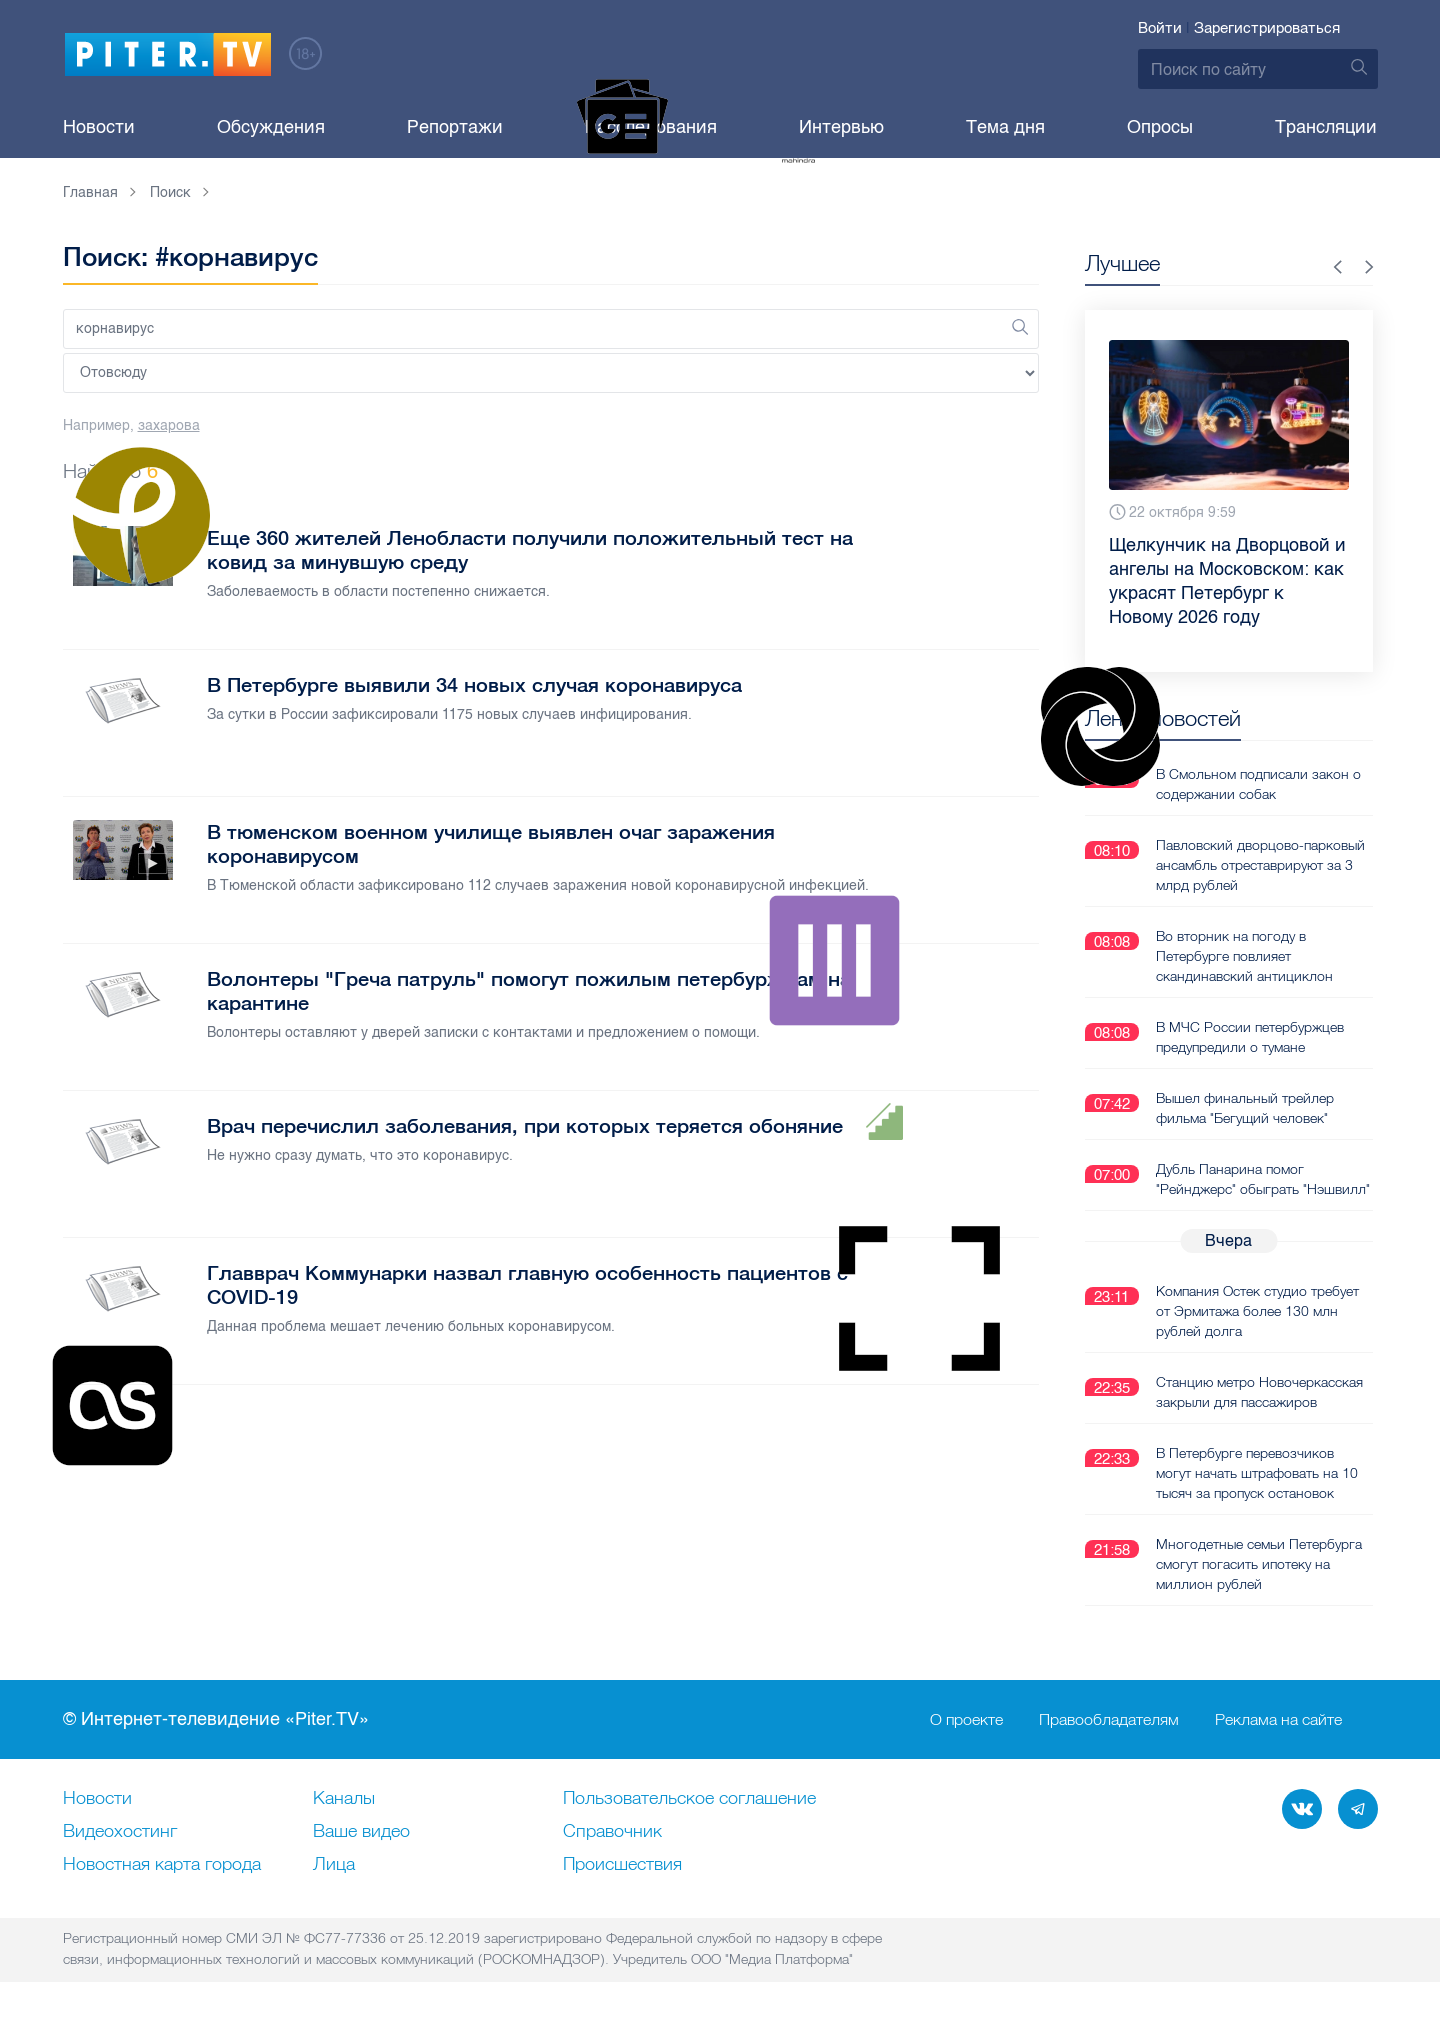  What do you see at coordinates (112, 1405) in the screenshot?
I see `open Last.fm app or profile` at bounding box center [112, 1405].